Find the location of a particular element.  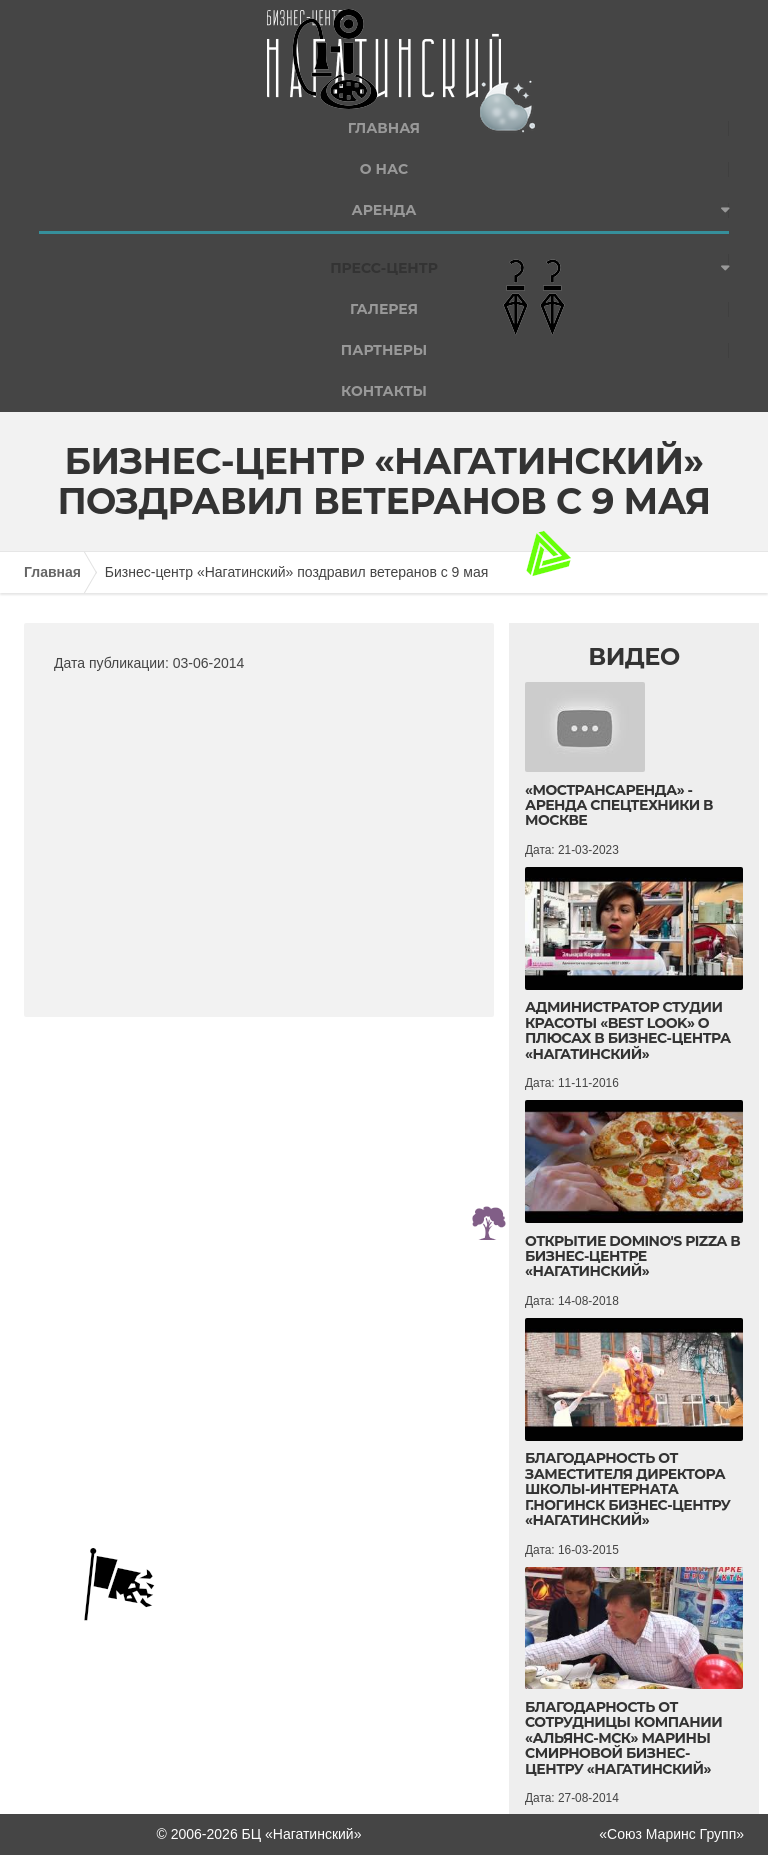

indicates an impossible object or paradox concept is located at coordinates (548, 553).